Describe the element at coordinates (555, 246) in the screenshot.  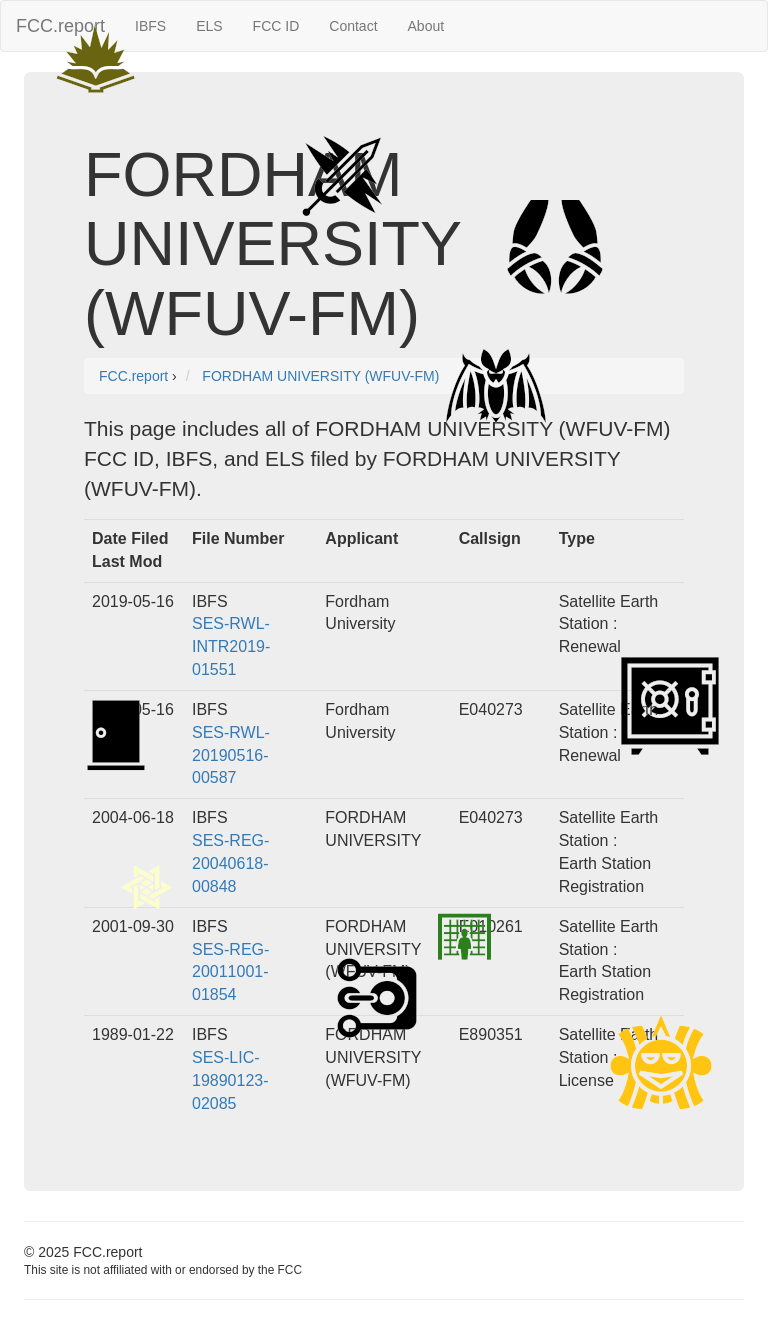
I see `select claw attack ability` at that location.